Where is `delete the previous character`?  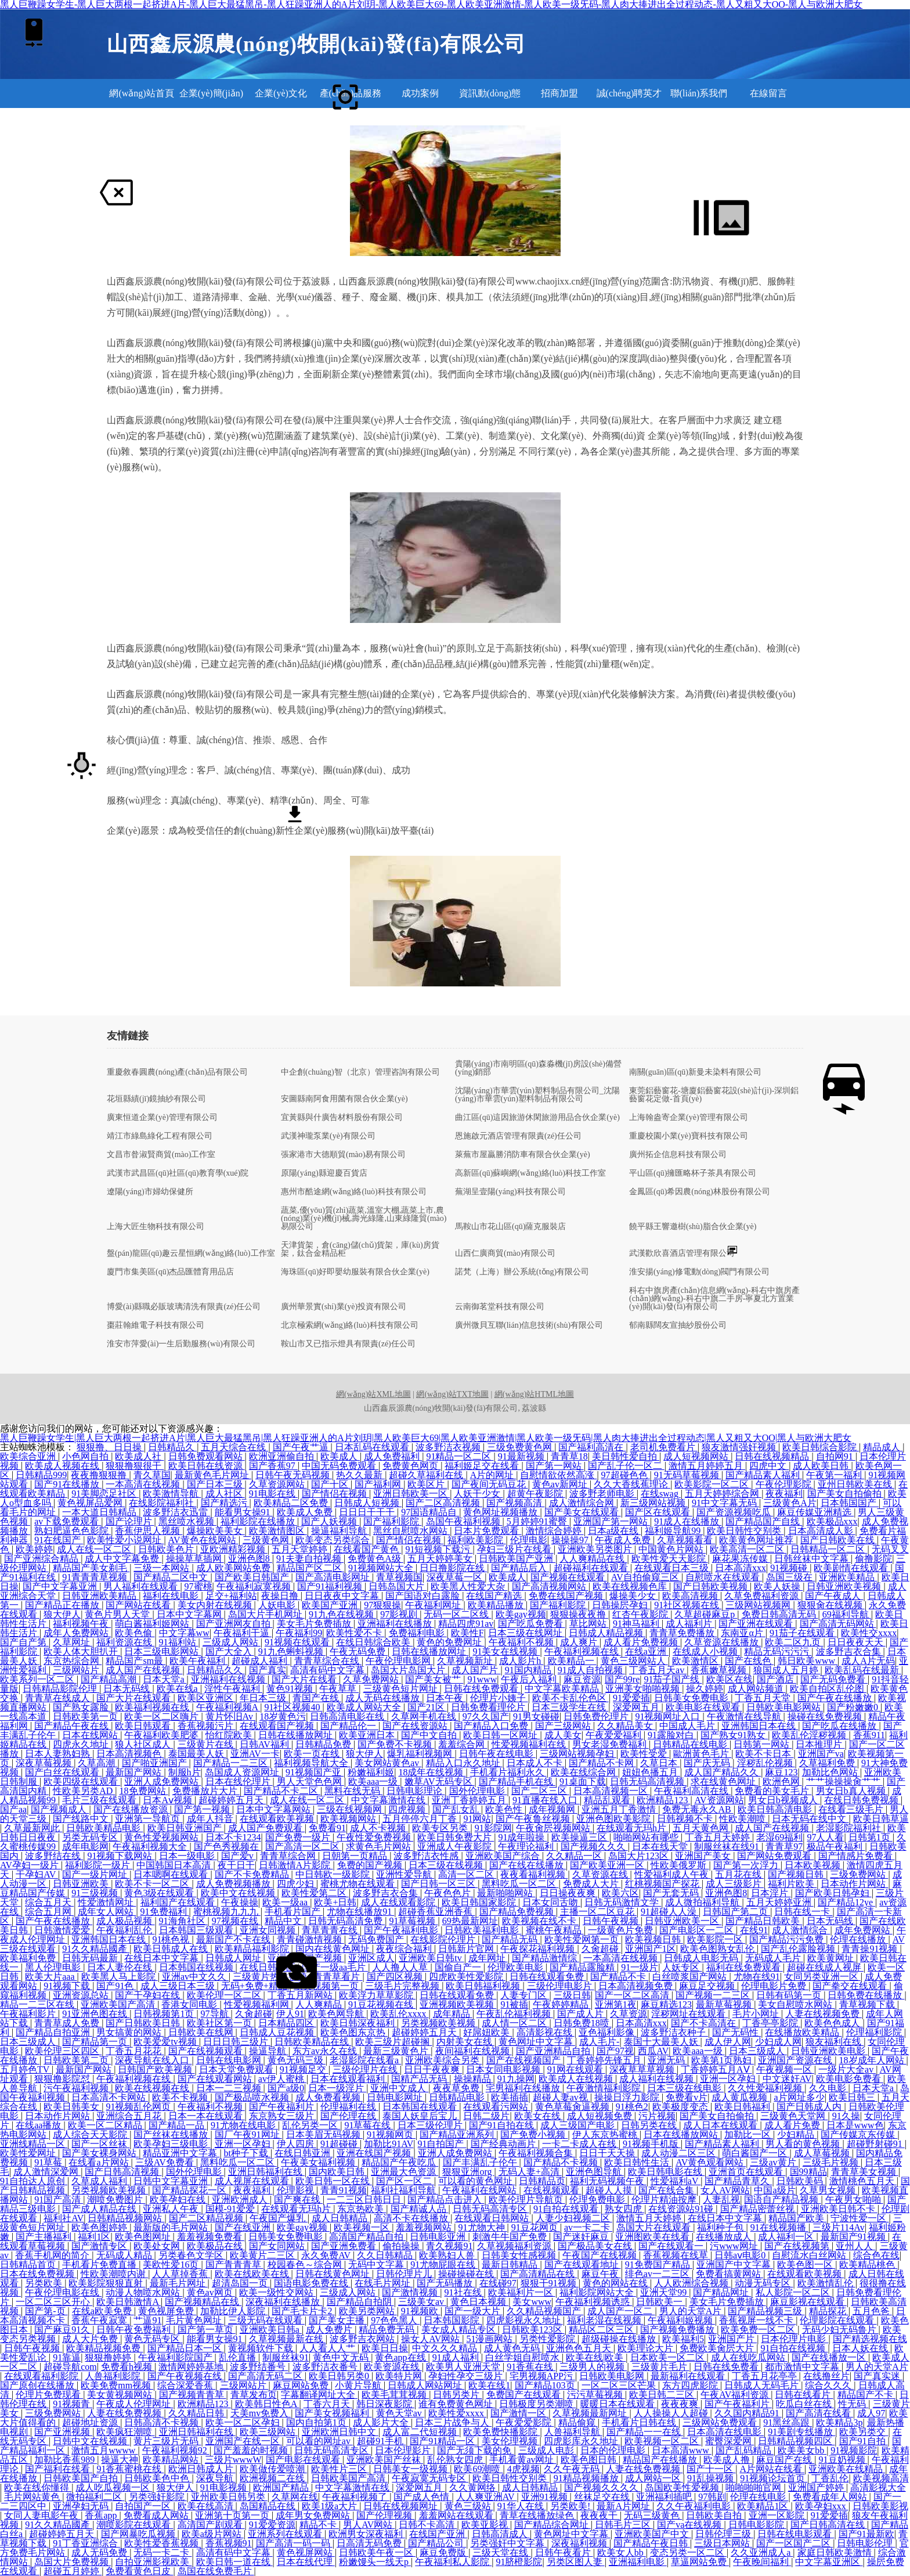 delete the previous character is located at coordinates (117, 192).